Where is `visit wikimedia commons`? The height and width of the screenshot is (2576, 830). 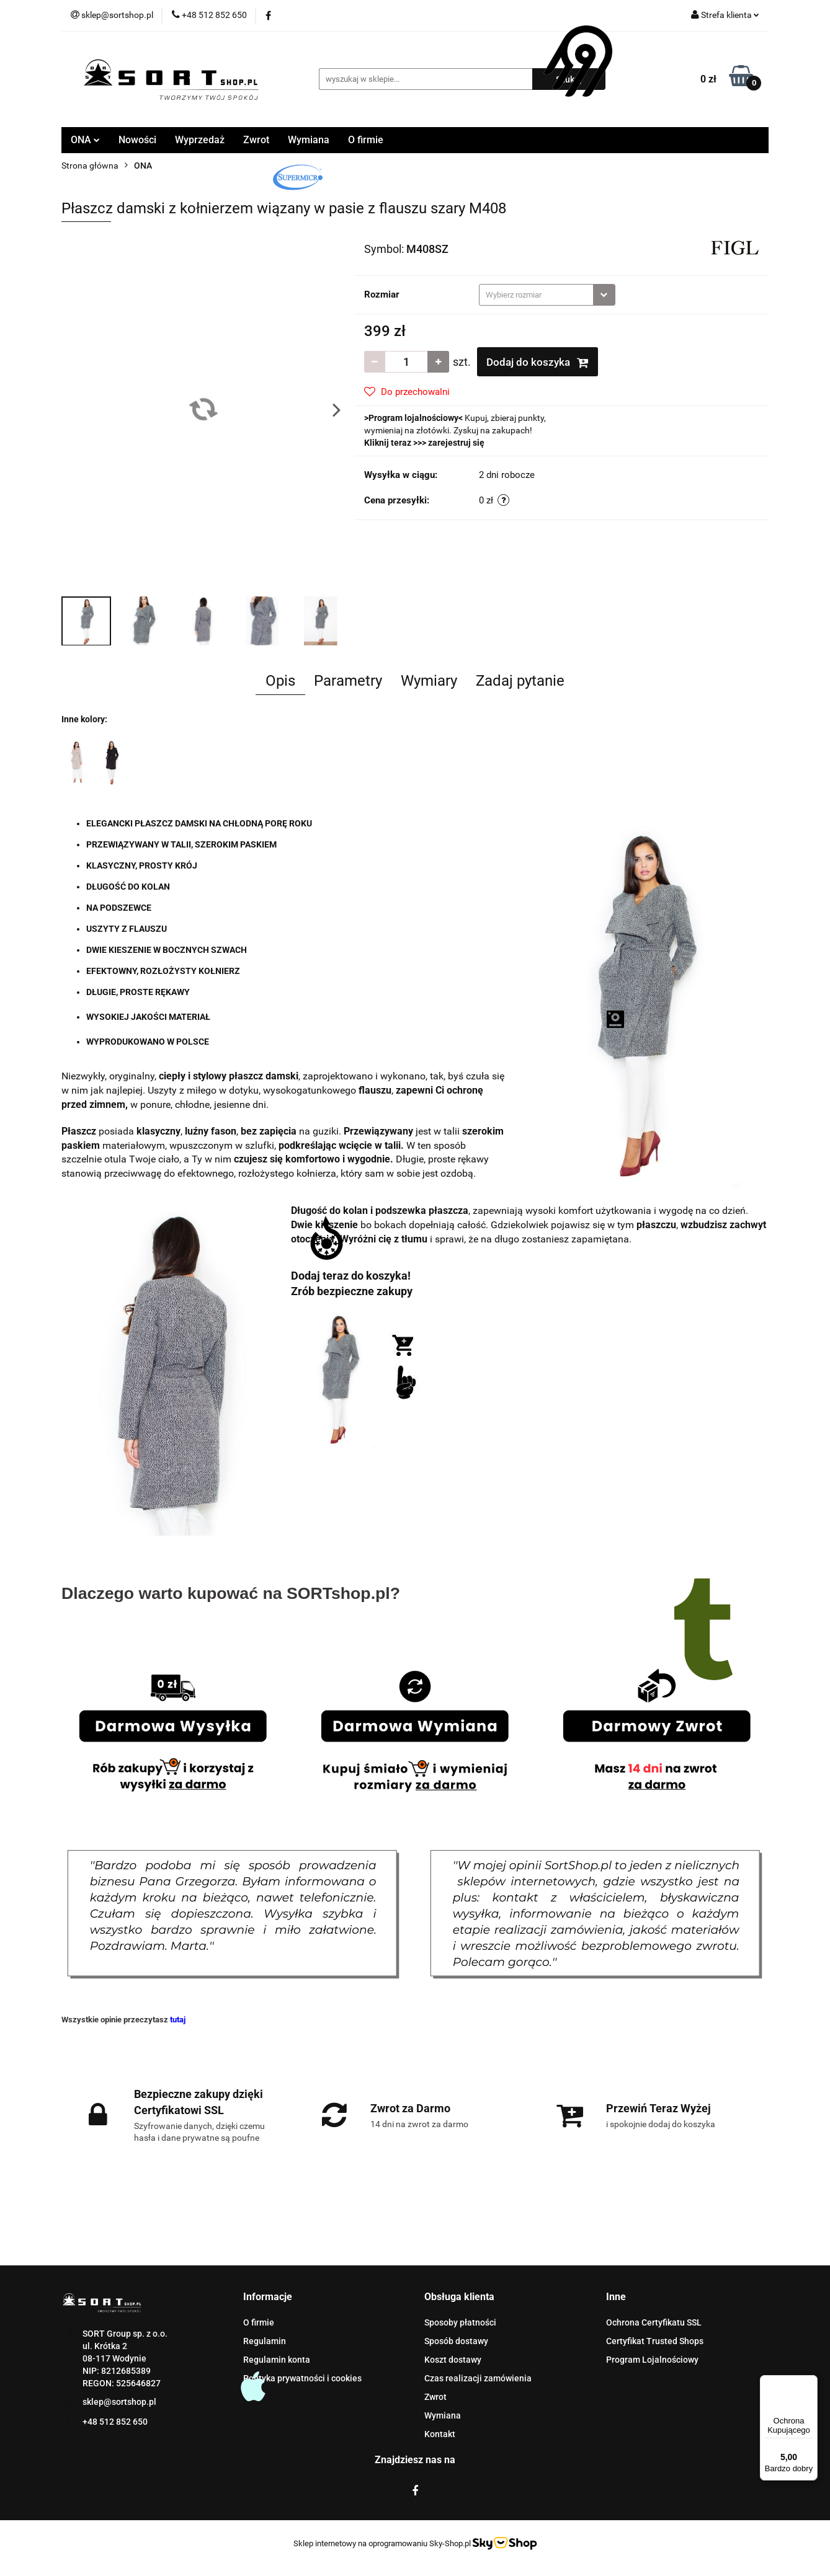 visit wikimedia commons is located at coordinates (326, 1237).